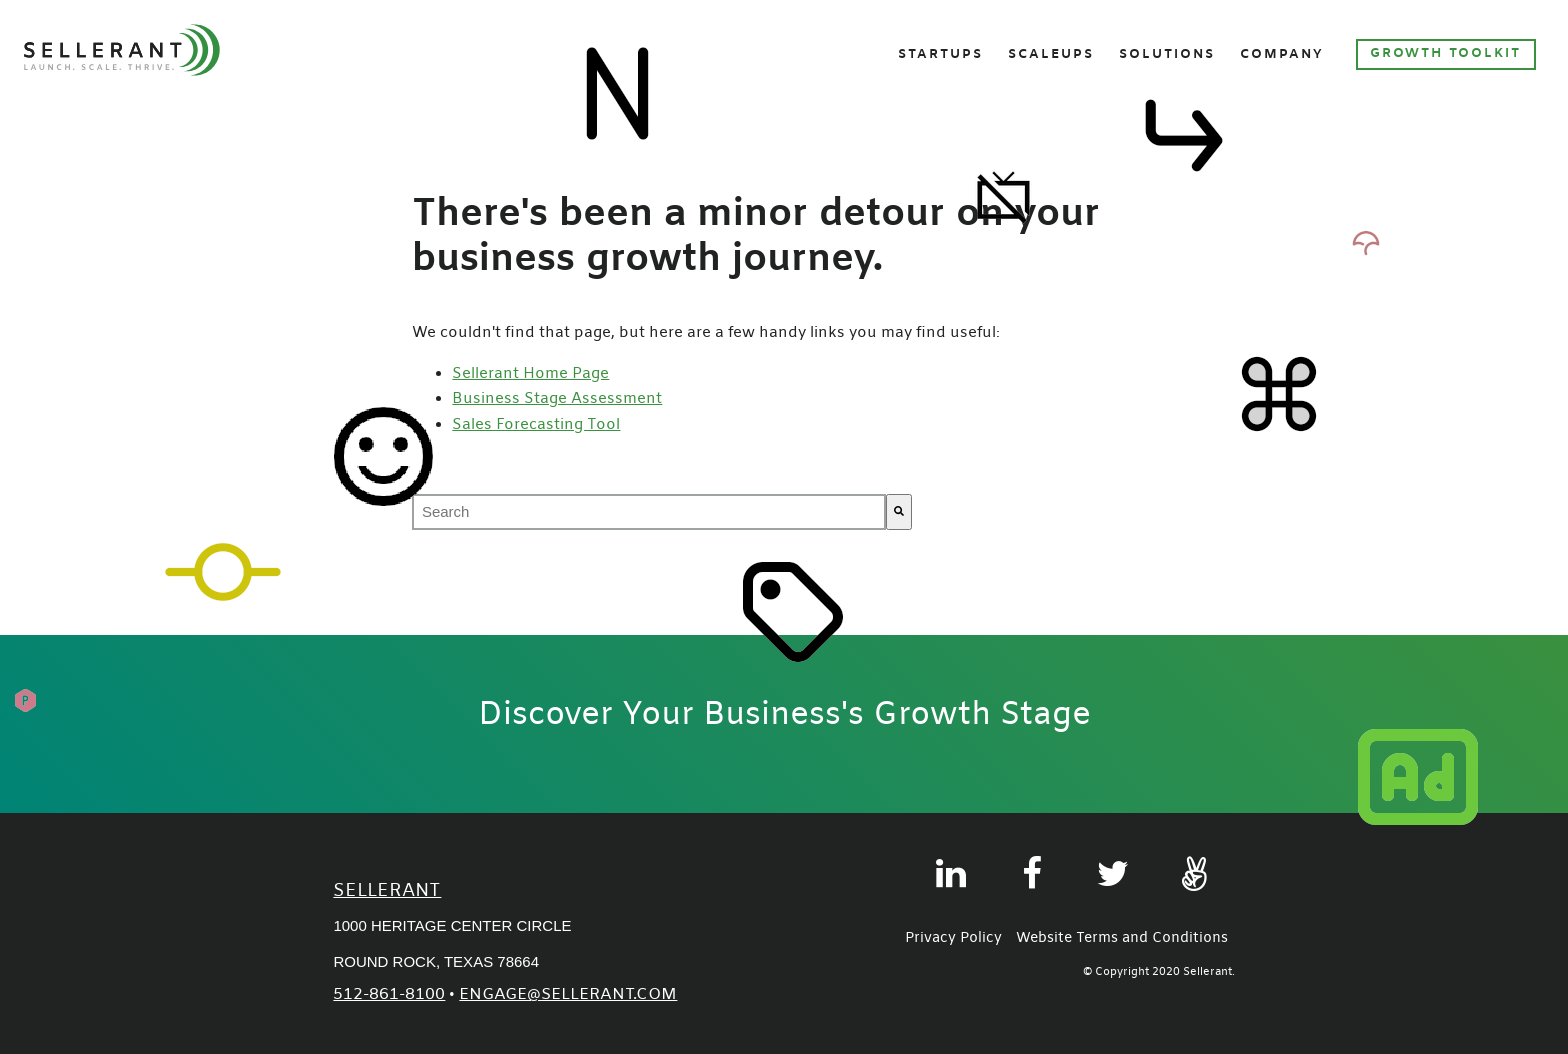 The width and height of the screenshot is (1568, 1054). What do you see at coordinates (1418, 777) in the screenshot?
I see `indicates sponsored or advertising content` at bounding box center [1418, 777].